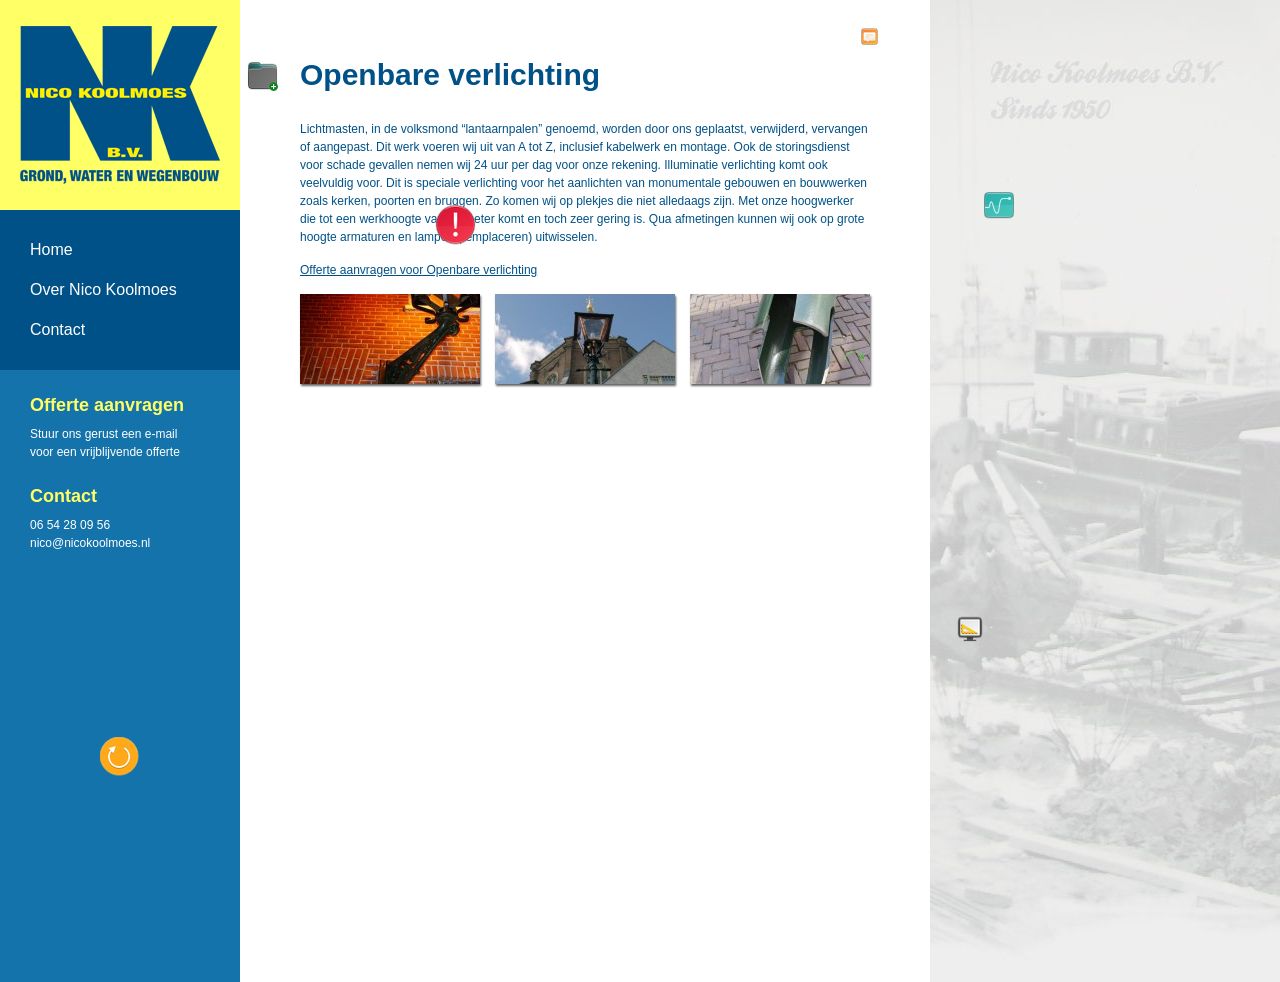 The width and height of the screenshot is (1280, 982). What do you see at coordinates (999, 205) in the screenshot?
I see `open system resource monitor` at bounding box center [999, 205].